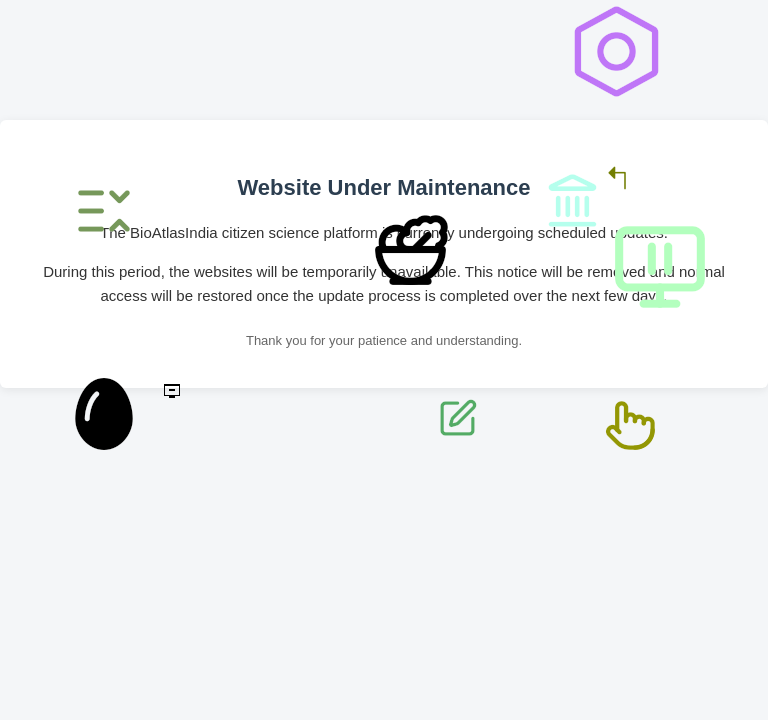 The image size is (768, 720). What do you see at coordinates (104, 211) in the screenshot?
I see `collapse or expand all list items` at bounding box center [104, 211].